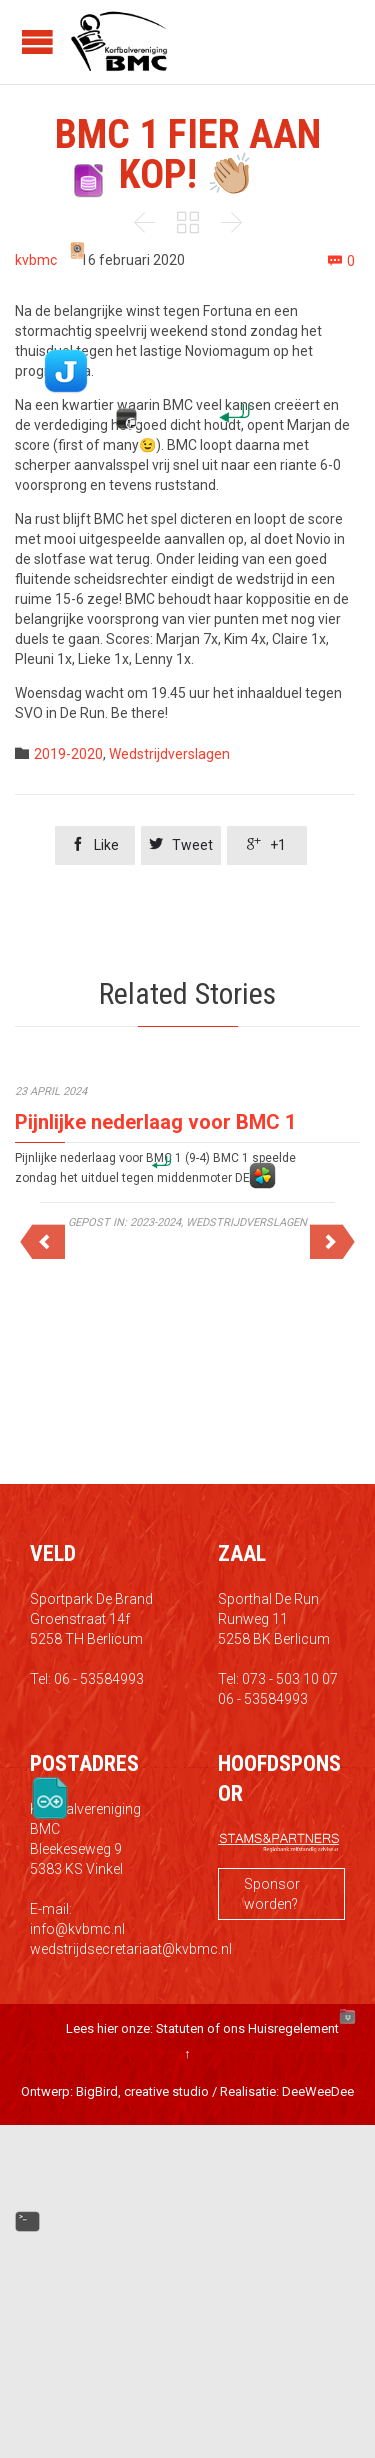  I want to click on reply to all recipients of an email, so click(161, 1161).